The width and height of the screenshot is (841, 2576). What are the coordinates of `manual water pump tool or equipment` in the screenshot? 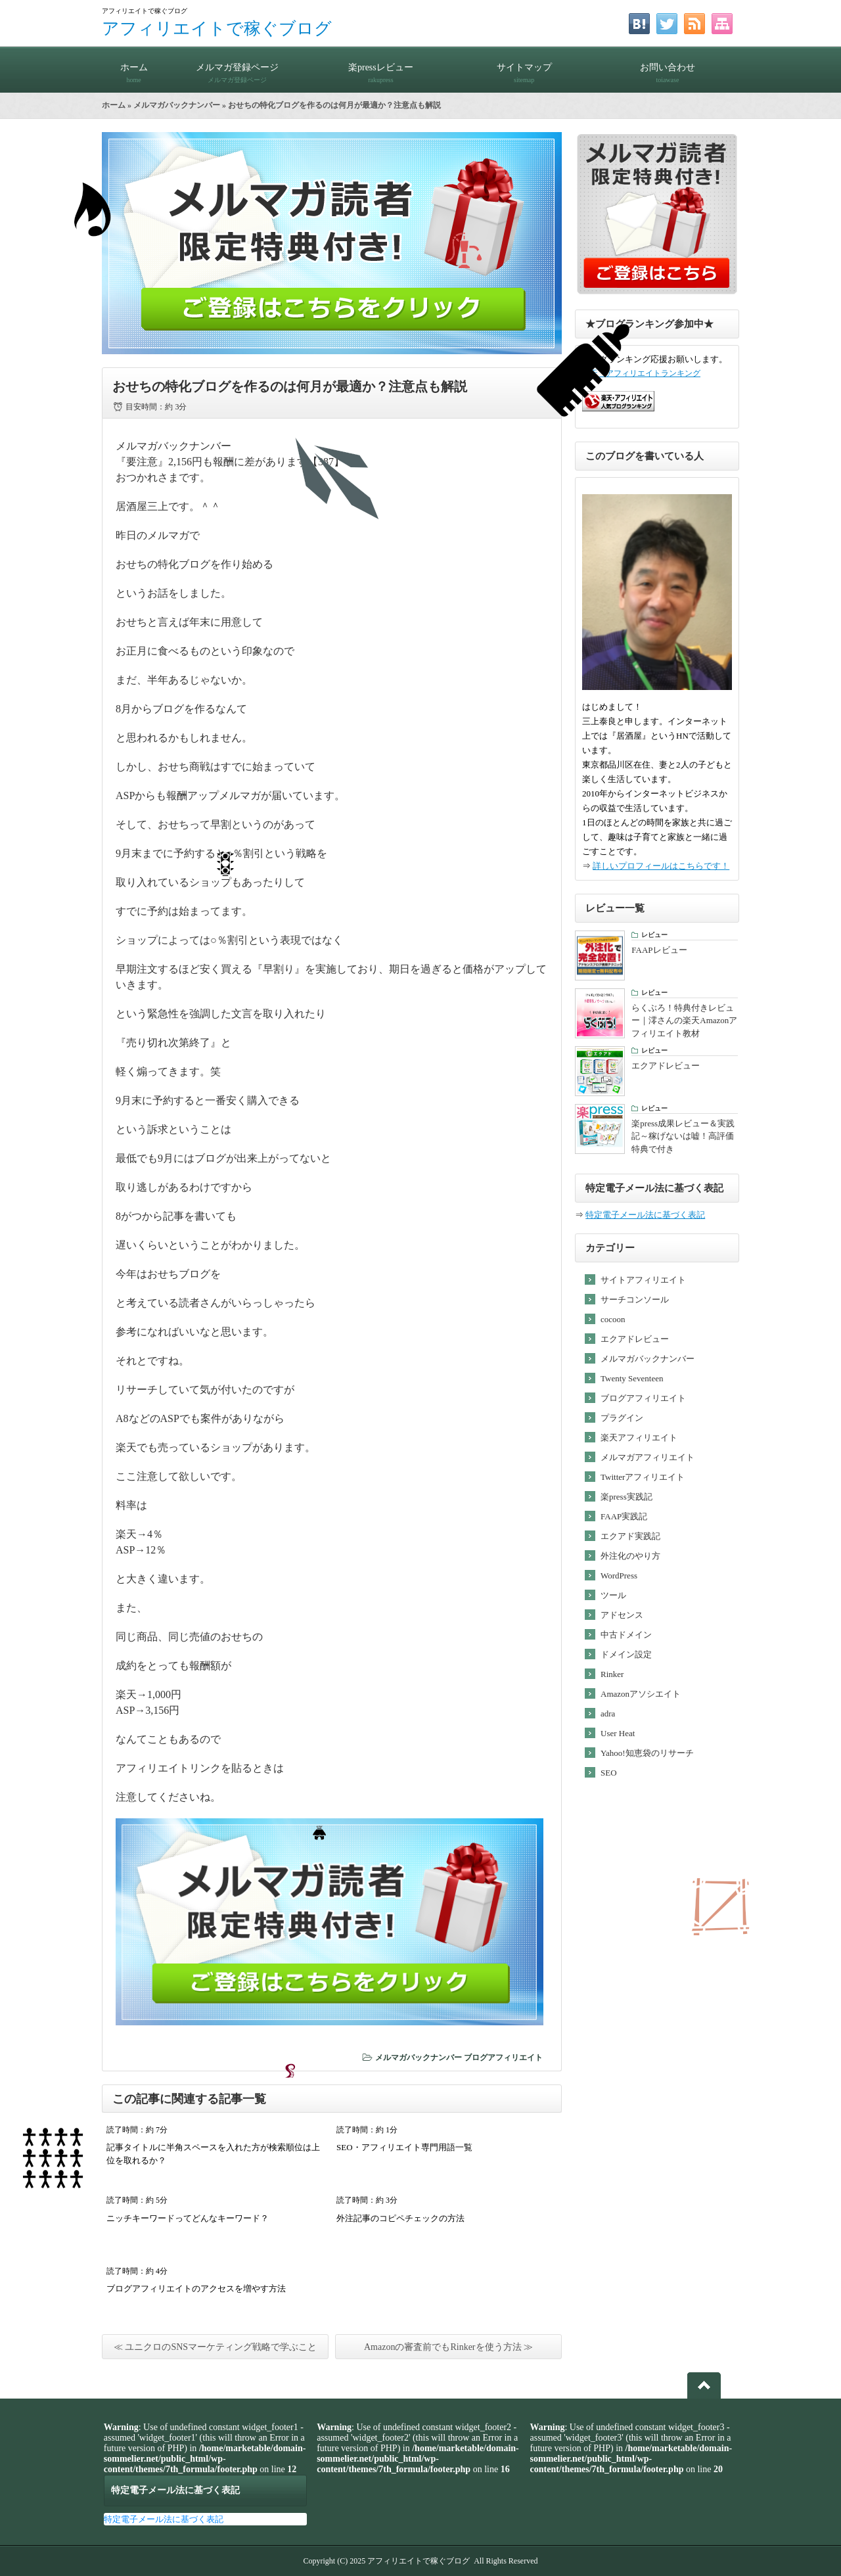 It's located at (464, 250).